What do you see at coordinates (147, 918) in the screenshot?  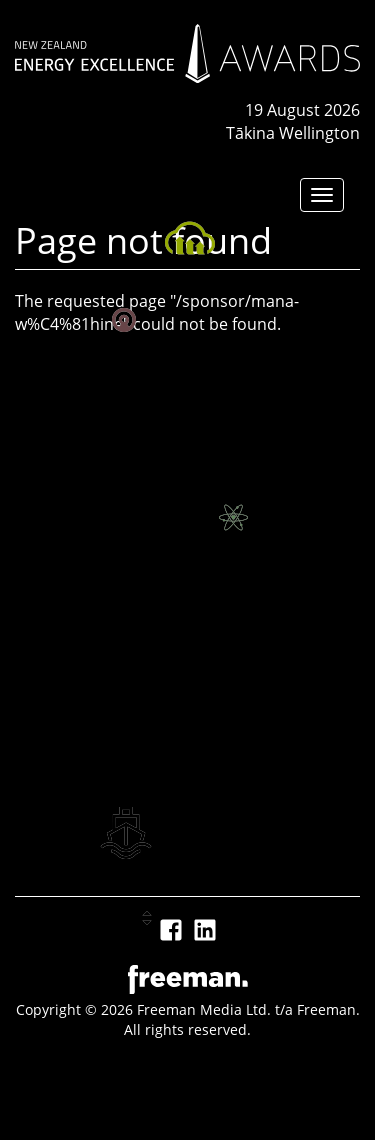 I see `expand or collapse content vertically` at bounding box center [147, 918].